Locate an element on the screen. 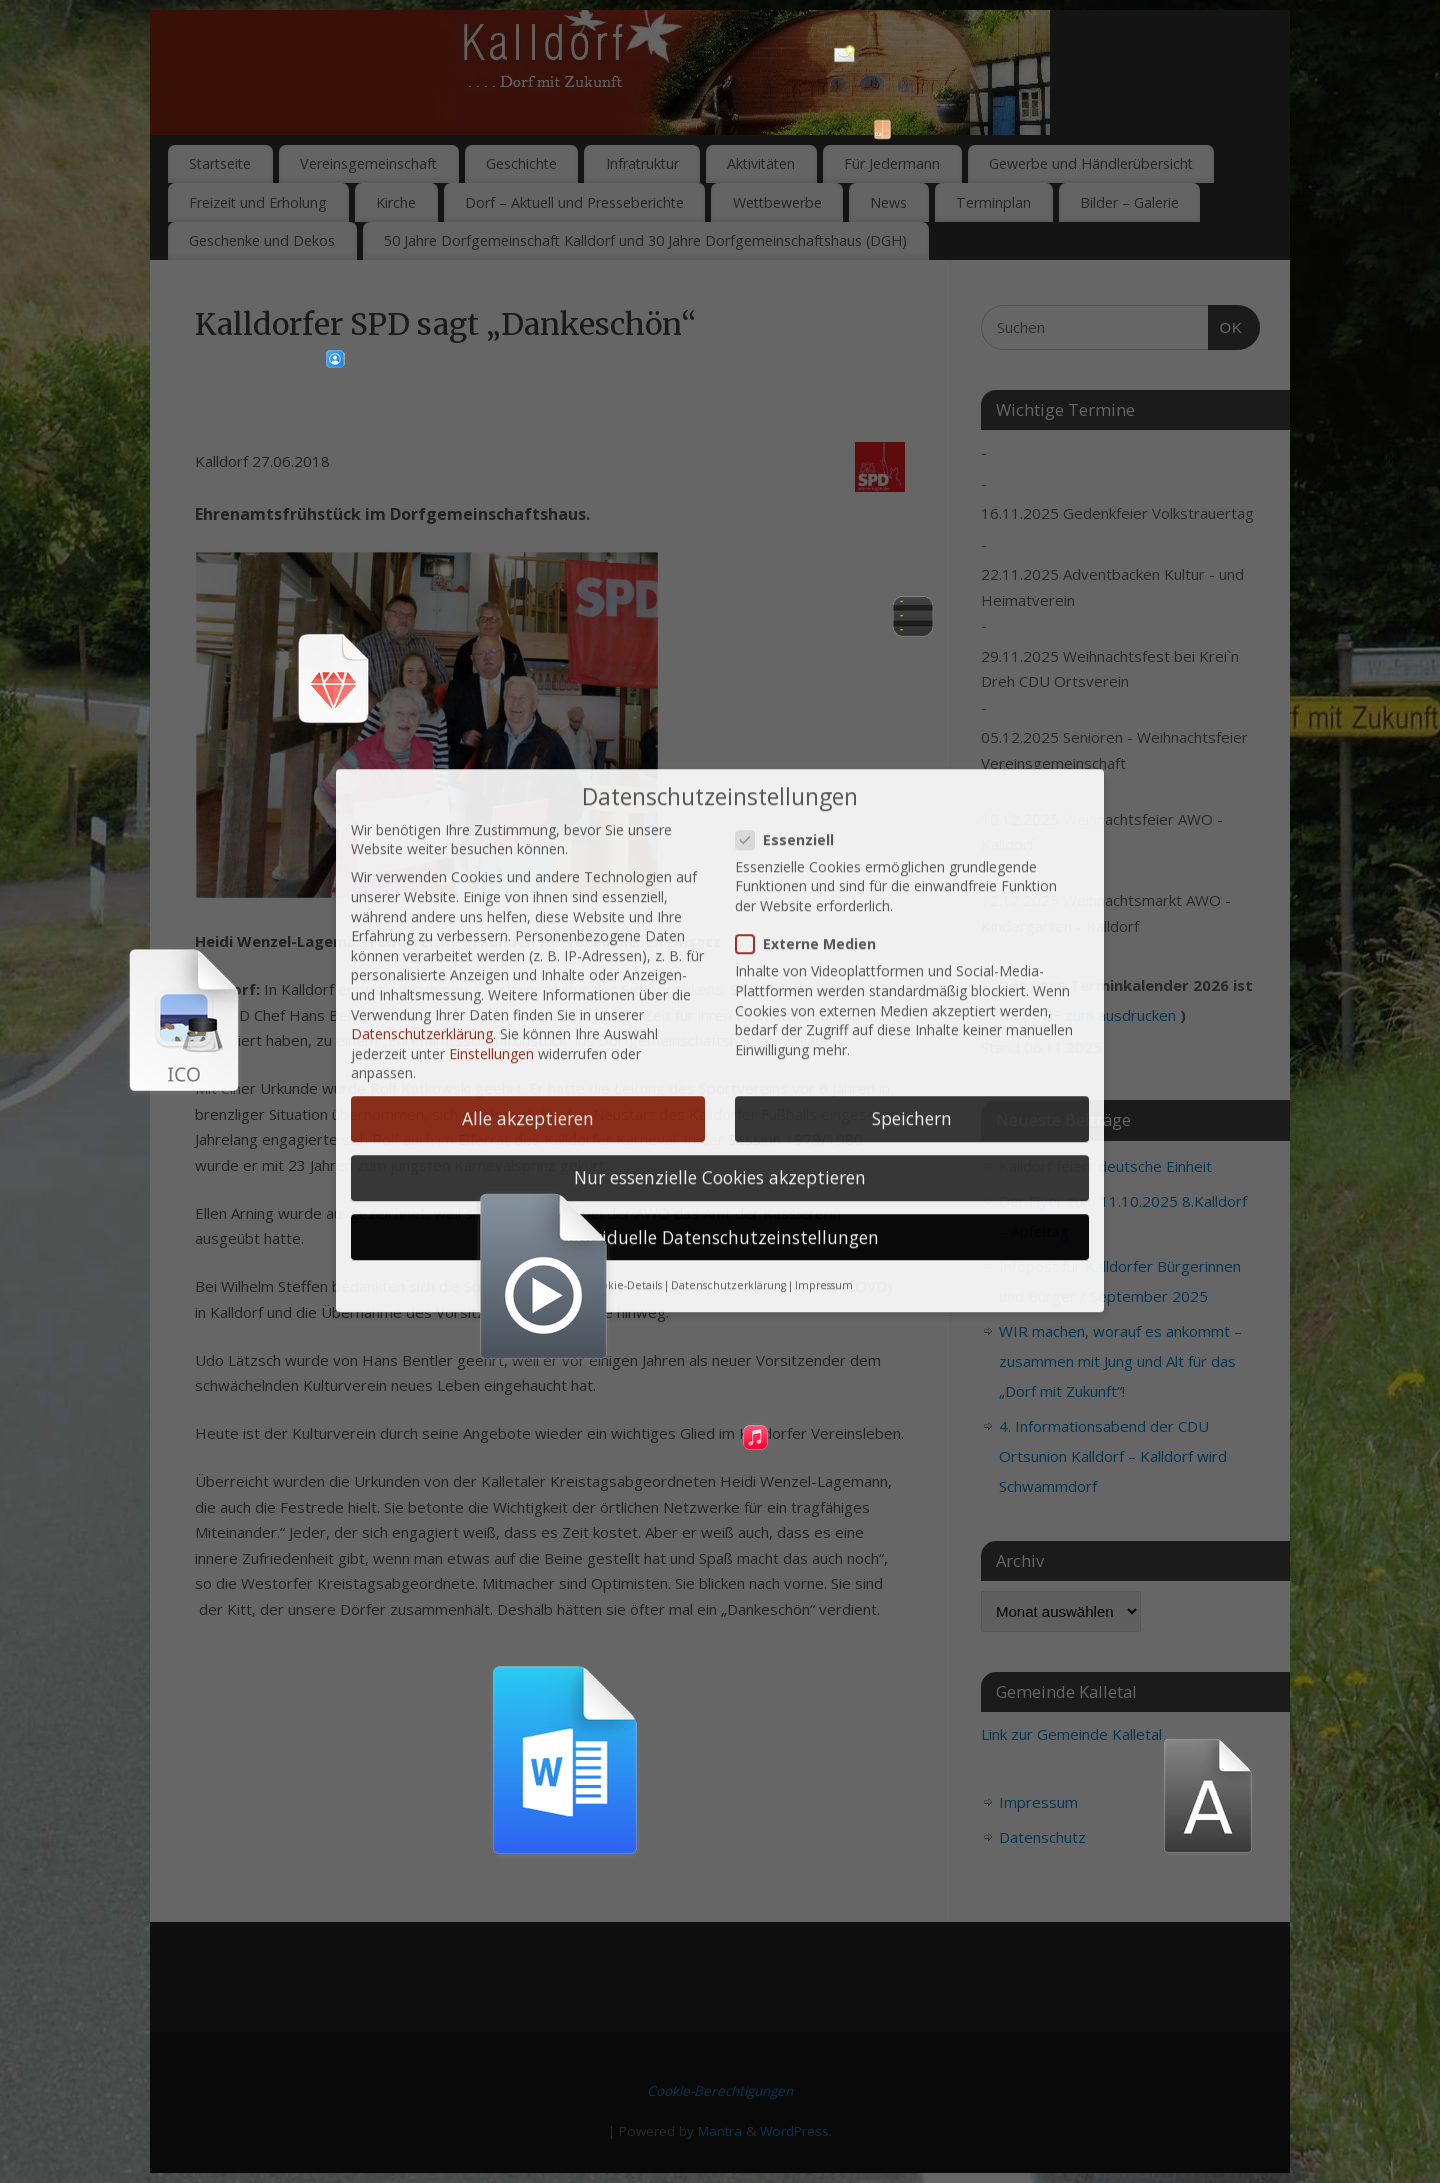  a generic font file is located at coordinates (1208, 1798).